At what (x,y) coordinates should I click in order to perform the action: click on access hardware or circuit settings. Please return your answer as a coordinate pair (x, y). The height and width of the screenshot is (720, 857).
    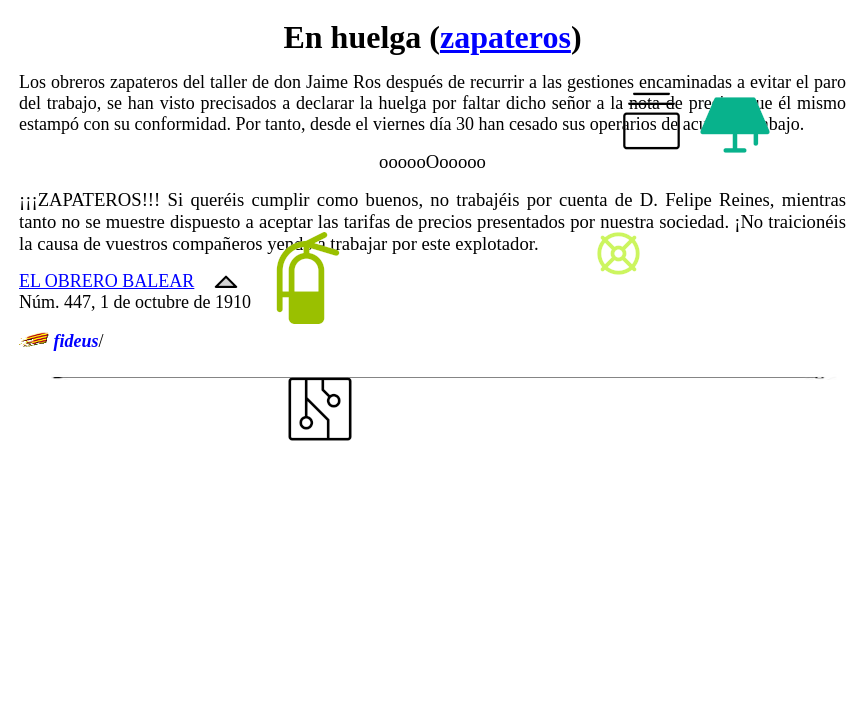
    Looking at the image, I should click on (320, 409).